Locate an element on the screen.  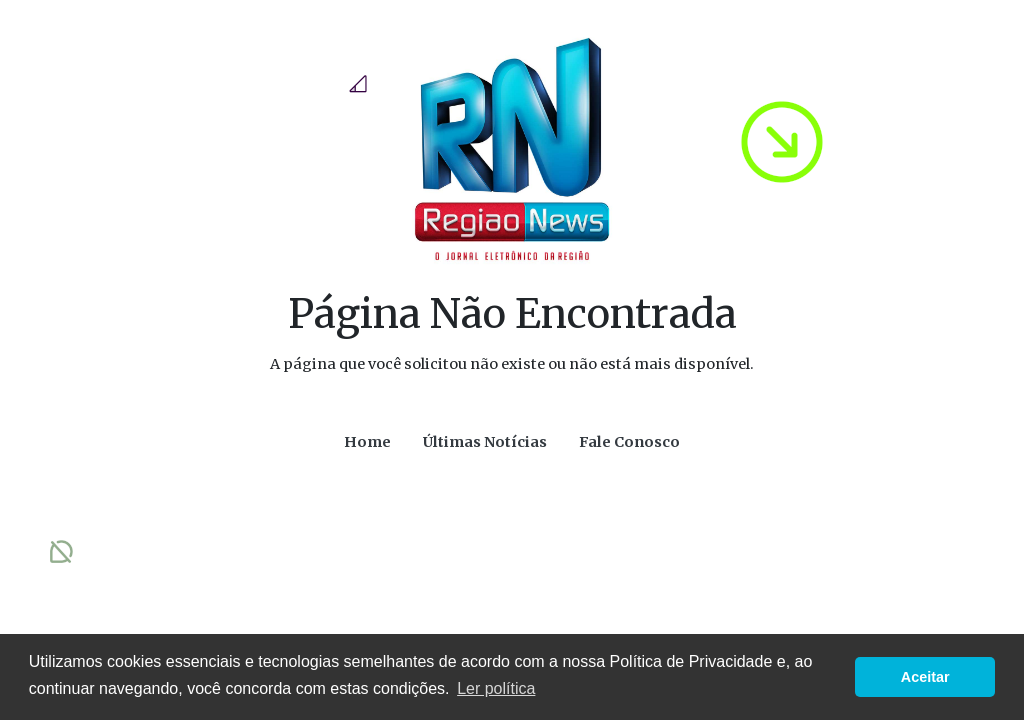
indicates weak cellular signal strength is located at coordinates (359, 84).